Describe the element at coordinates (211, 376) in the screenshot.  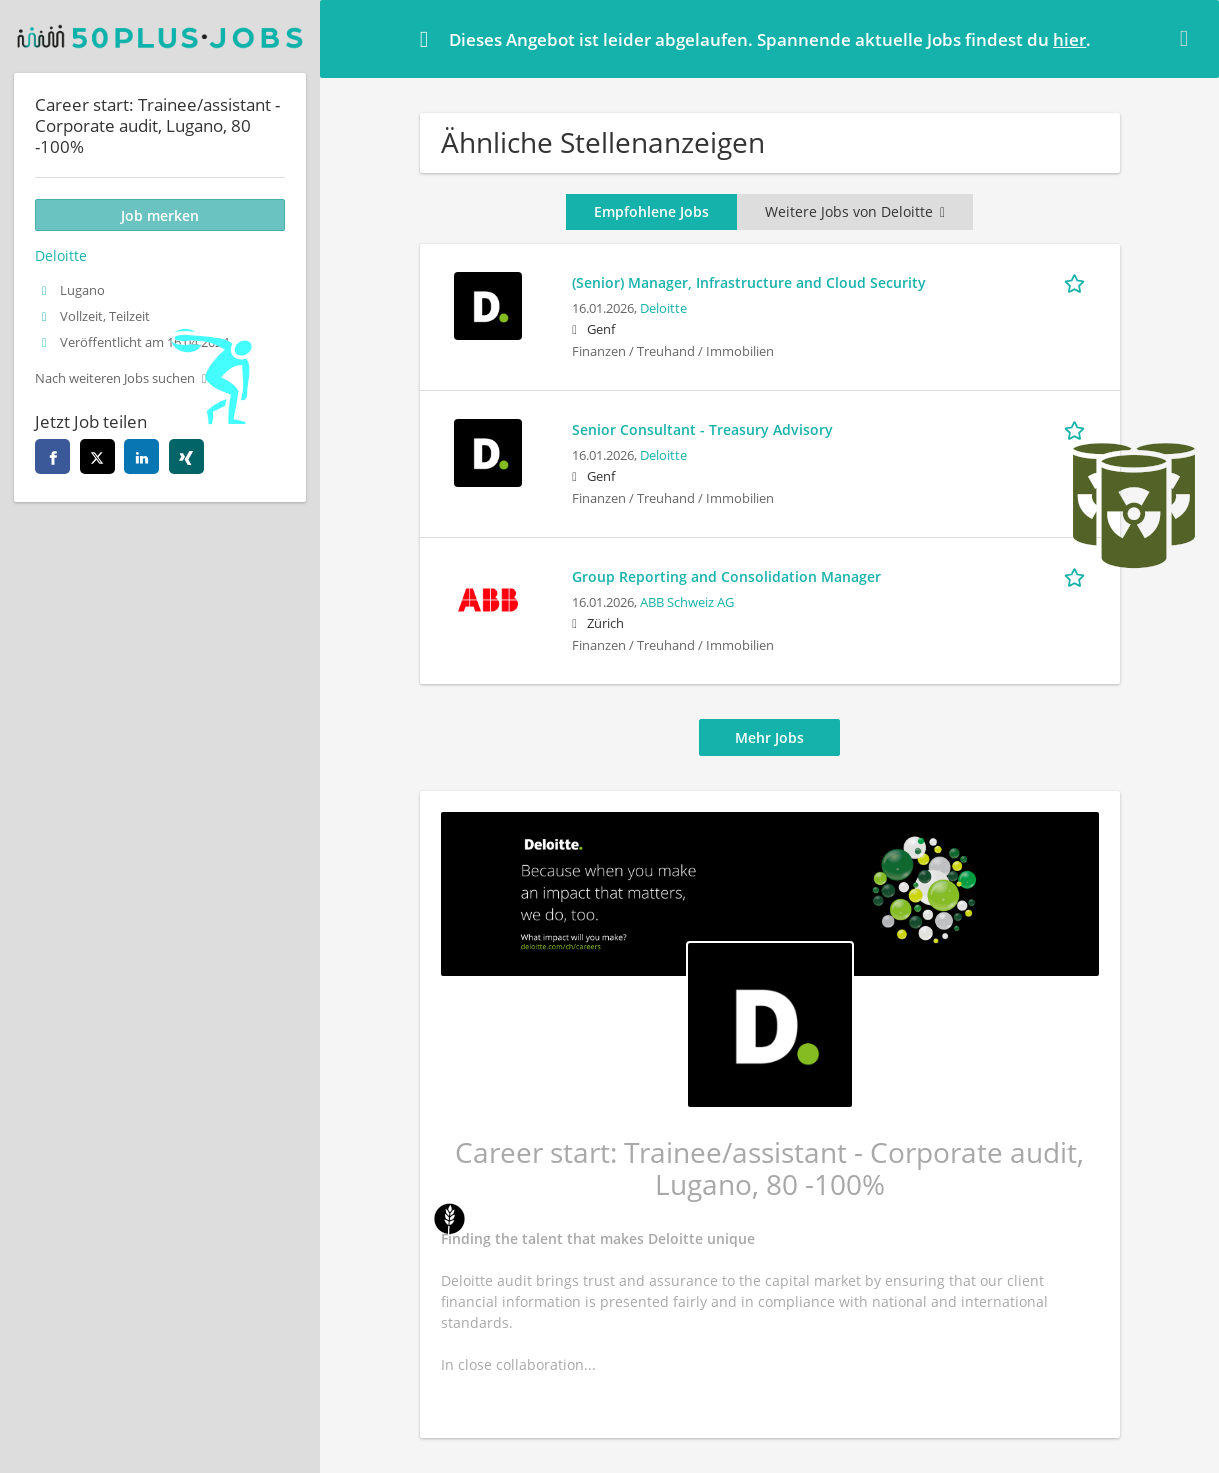
I see `access discus throw or athletics events` at that location.